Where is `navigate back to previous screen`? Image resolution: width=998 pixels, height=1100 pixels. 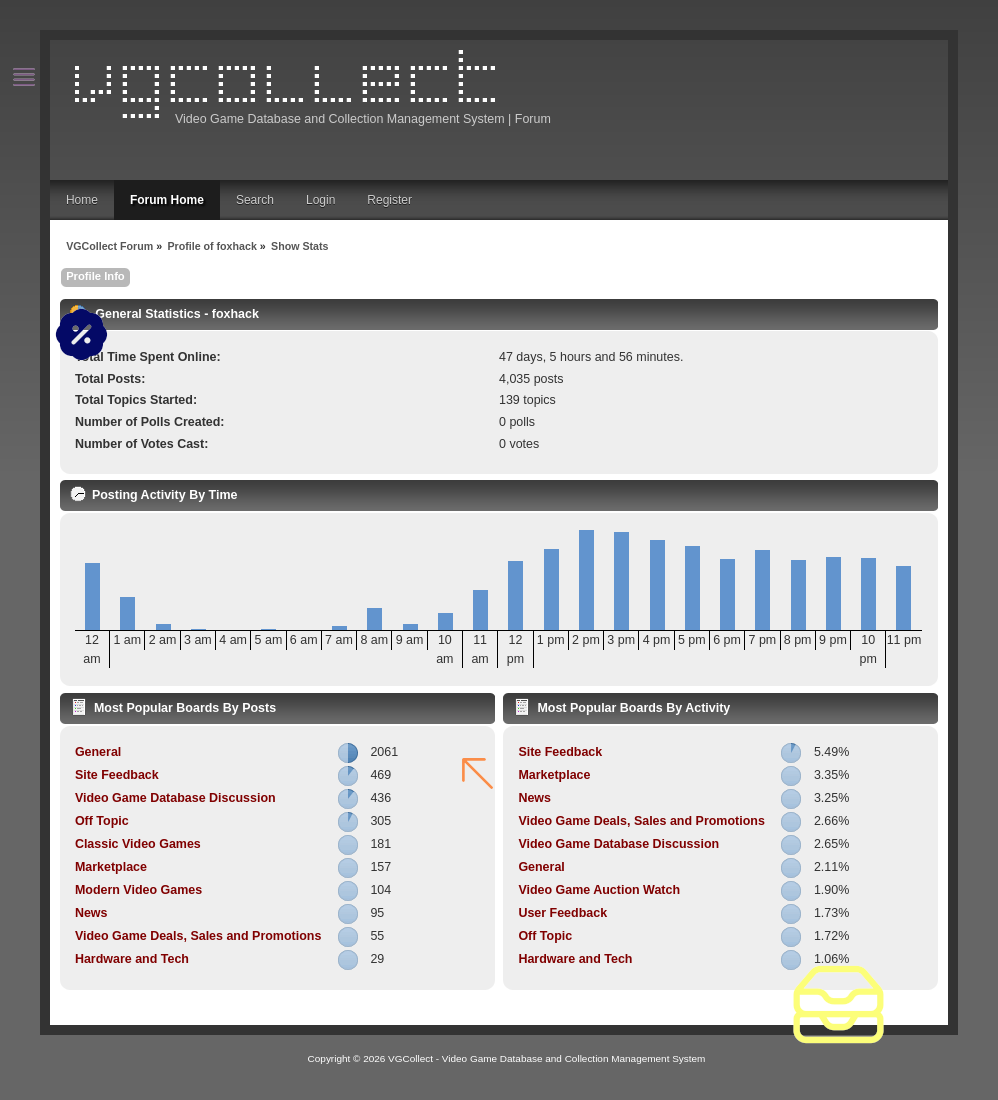
navigate back to previous screen is located at coordinates (477, 773).